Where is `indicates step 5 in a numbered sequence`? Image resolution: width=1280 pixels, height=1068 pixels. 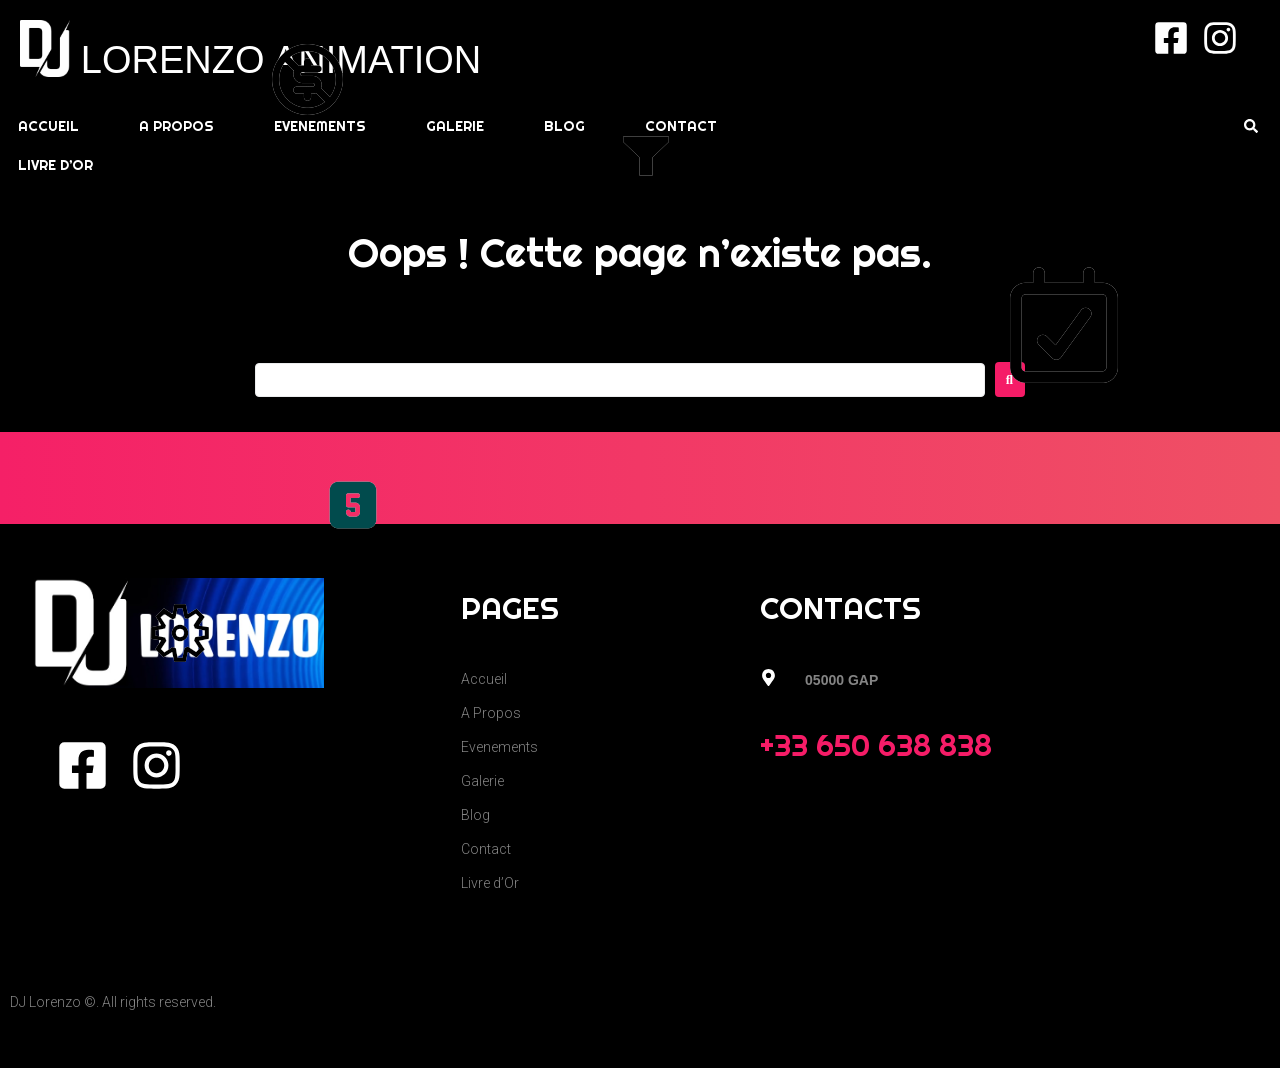
indicates step 5 in a numbered sequence is located at coordinates (353, 505).